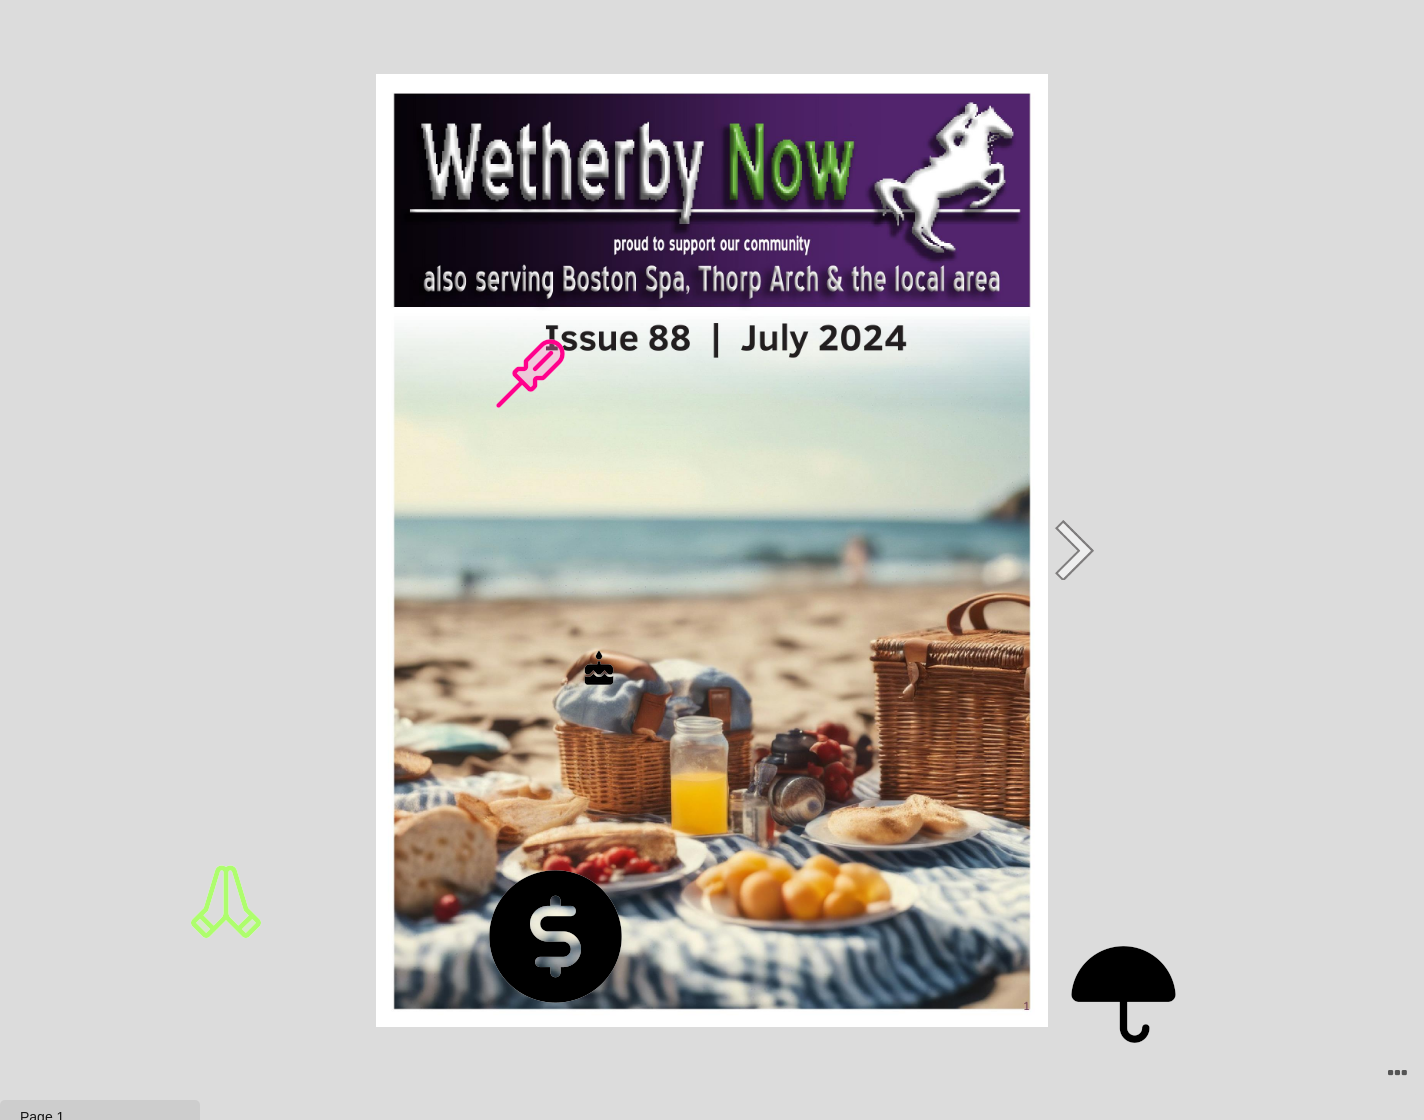  I want to click on weather protection or rain forecast indicator, so click(1123, 994).